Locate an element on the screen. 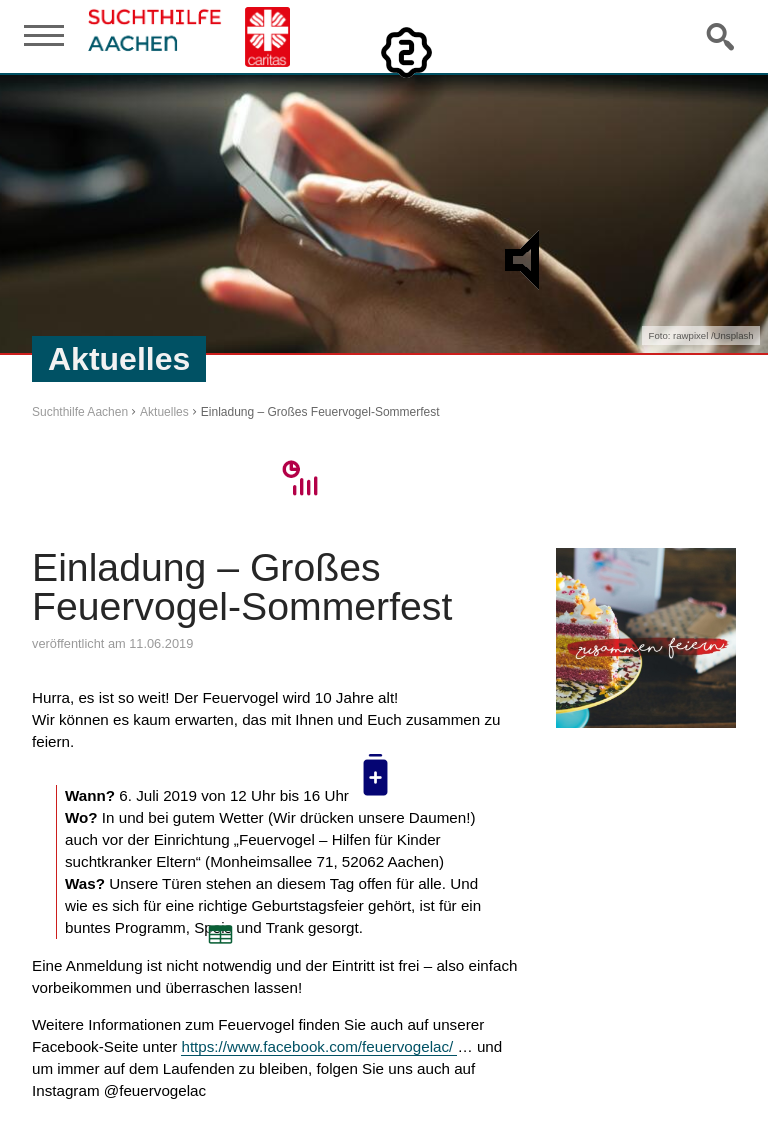 The width and height of the screenshot is (768, 1131). indicates second place or runner-up status is located at coordinates (406, 52).